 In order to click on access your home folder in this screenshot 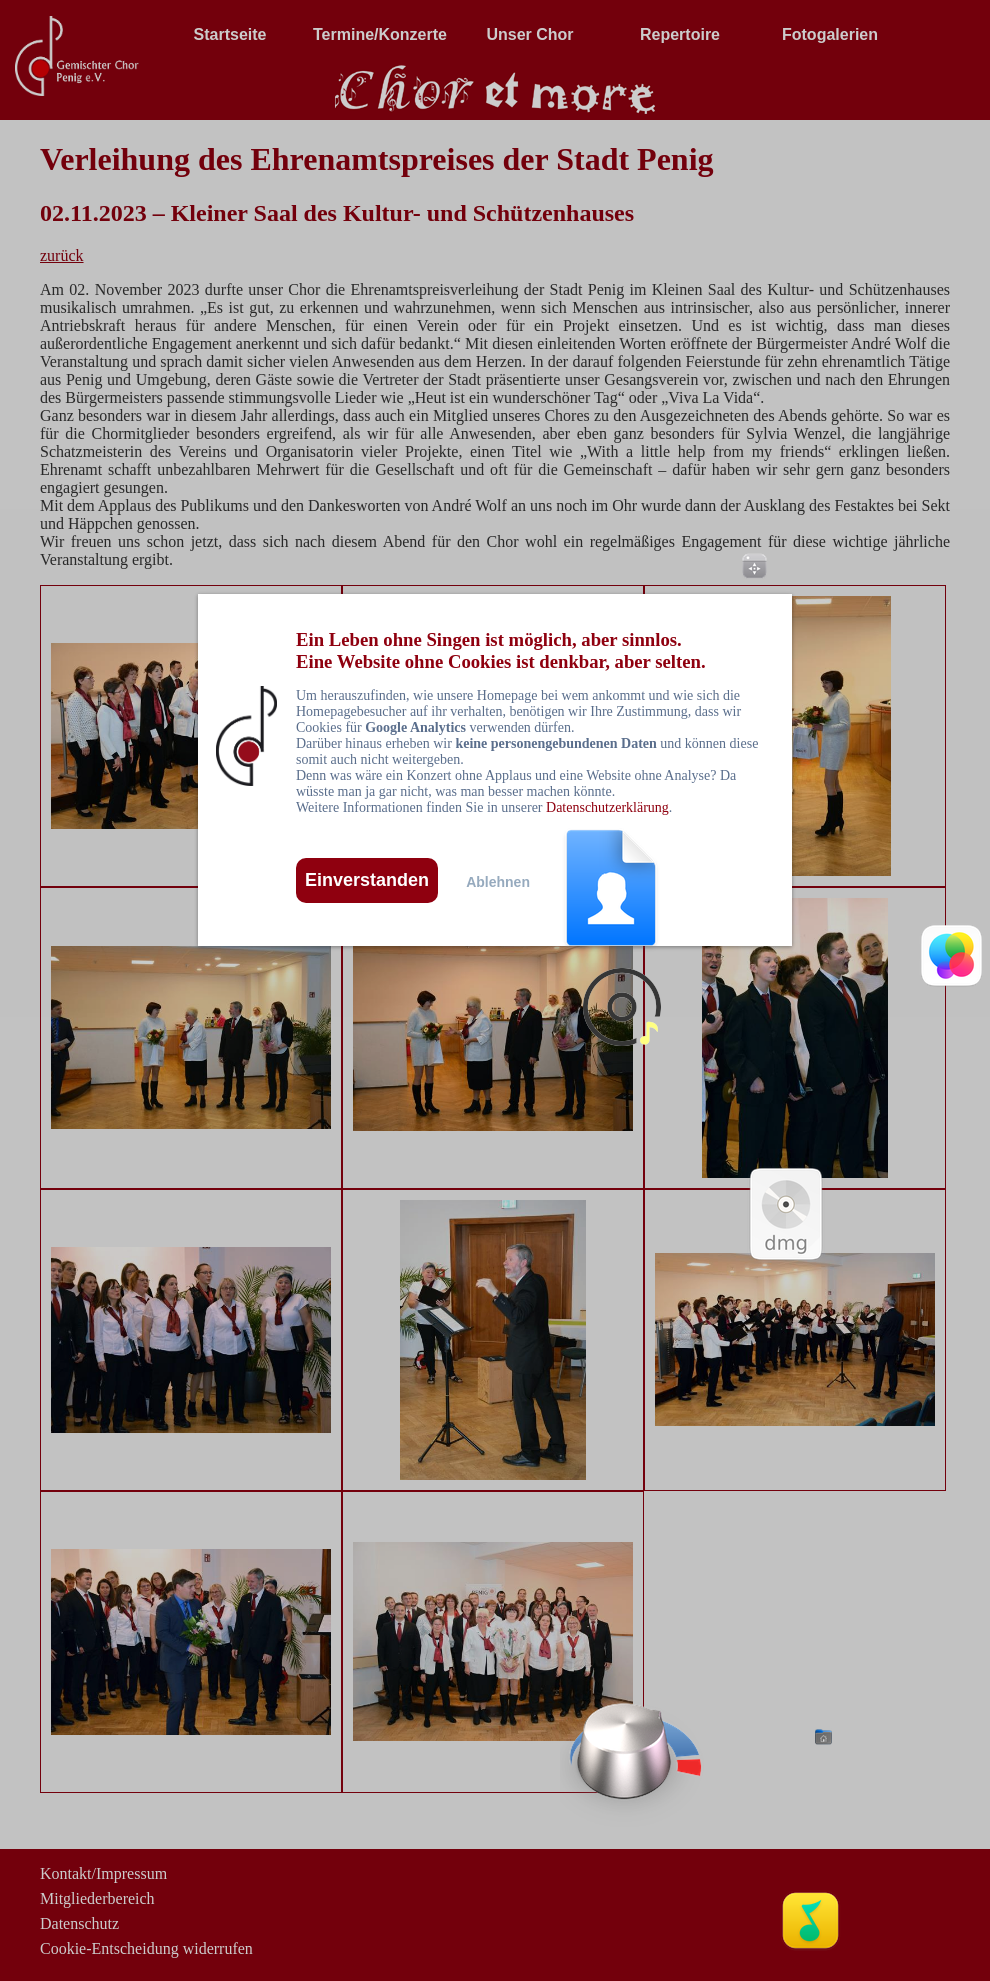, I will do `click(823, 1736)`.